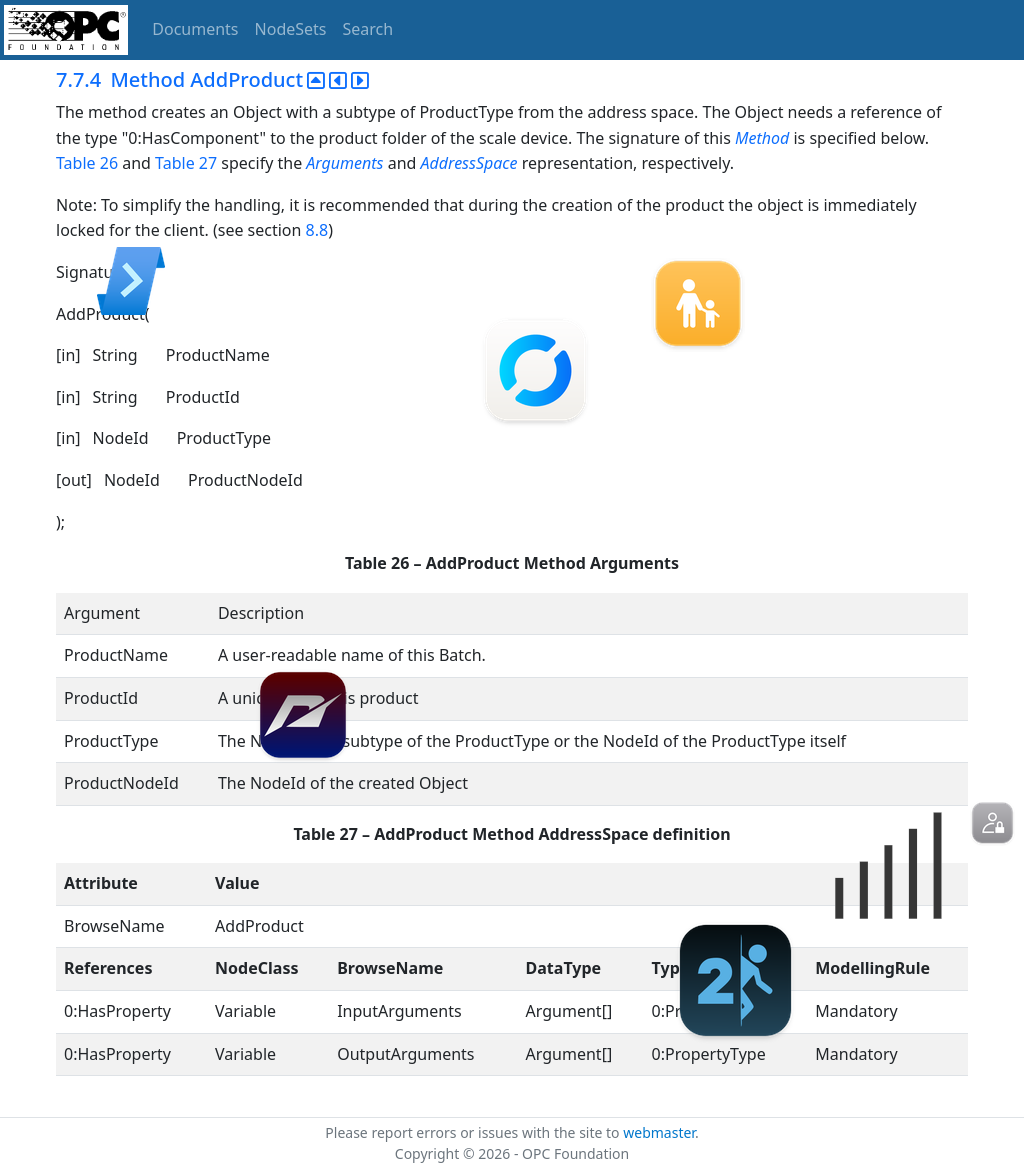 Image resolution: width=1024 pixels, height=1168 pixels. Describe the element at coordinates (892, 861) in the screenshot. I see `mobile network signal strength indicator` at that location.